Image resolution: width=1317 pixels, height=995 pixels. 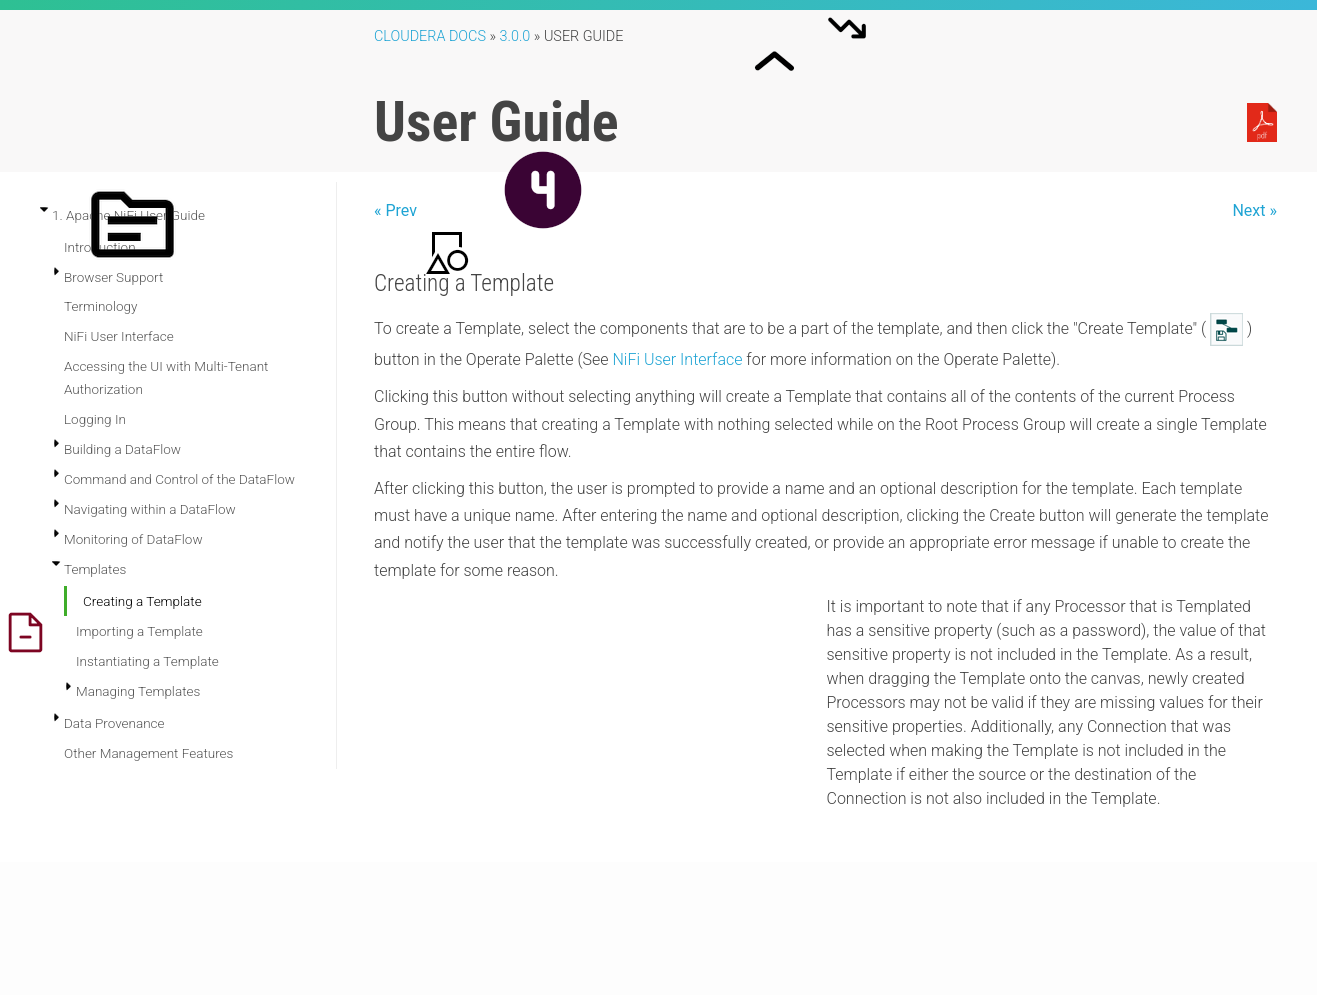 What do you see at coordinates (25, 632) in the screenshot?
I see `remove a file from your selection` at bounding box center [25, 632].